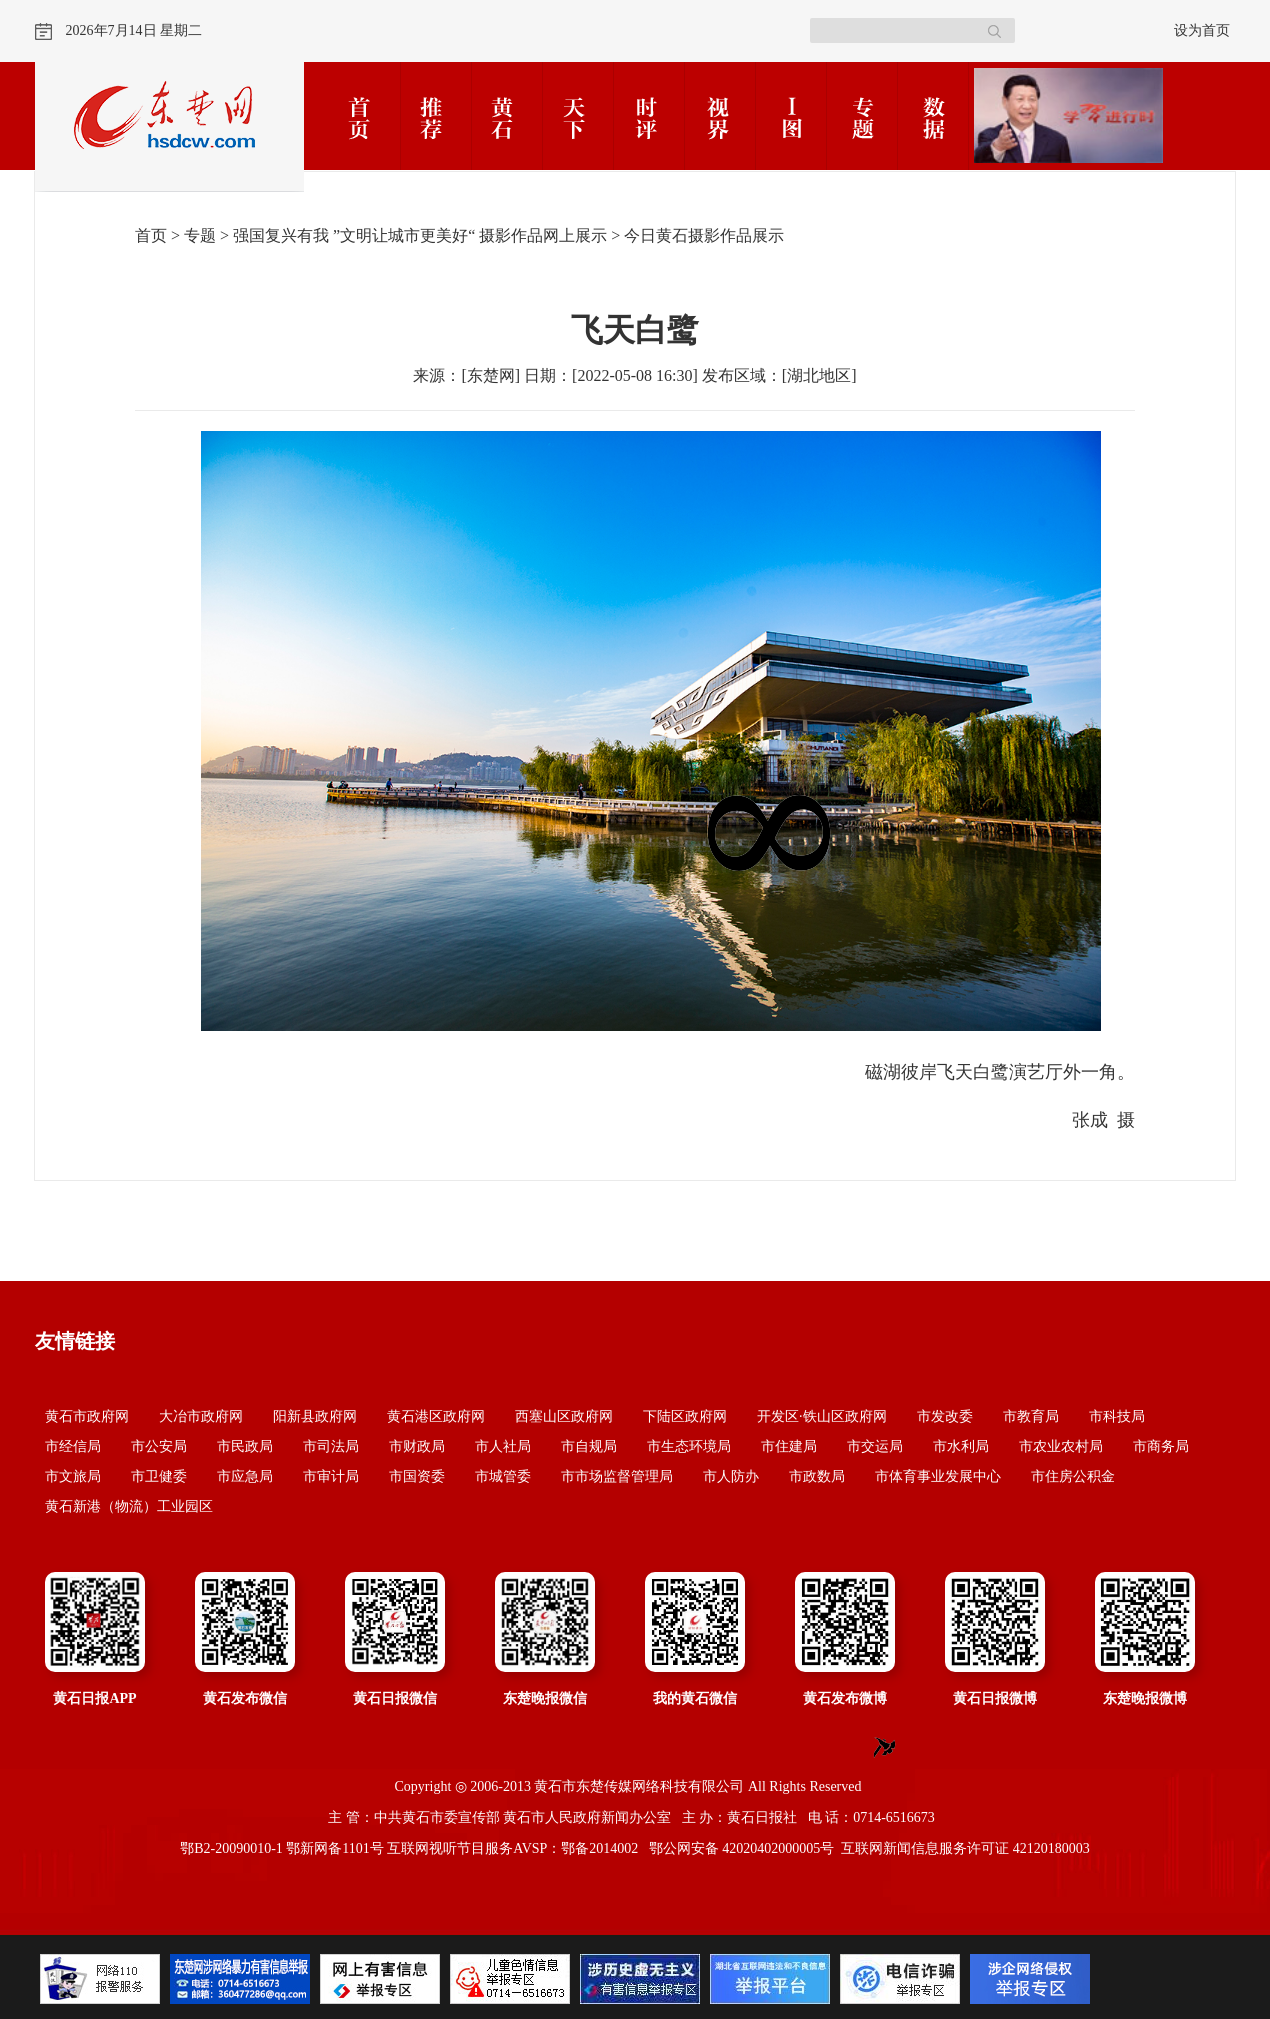 The width and height of the screenshot is (1270, 2019). I want to click on indicates unlimited or infinite quantity, so click(769, 833).